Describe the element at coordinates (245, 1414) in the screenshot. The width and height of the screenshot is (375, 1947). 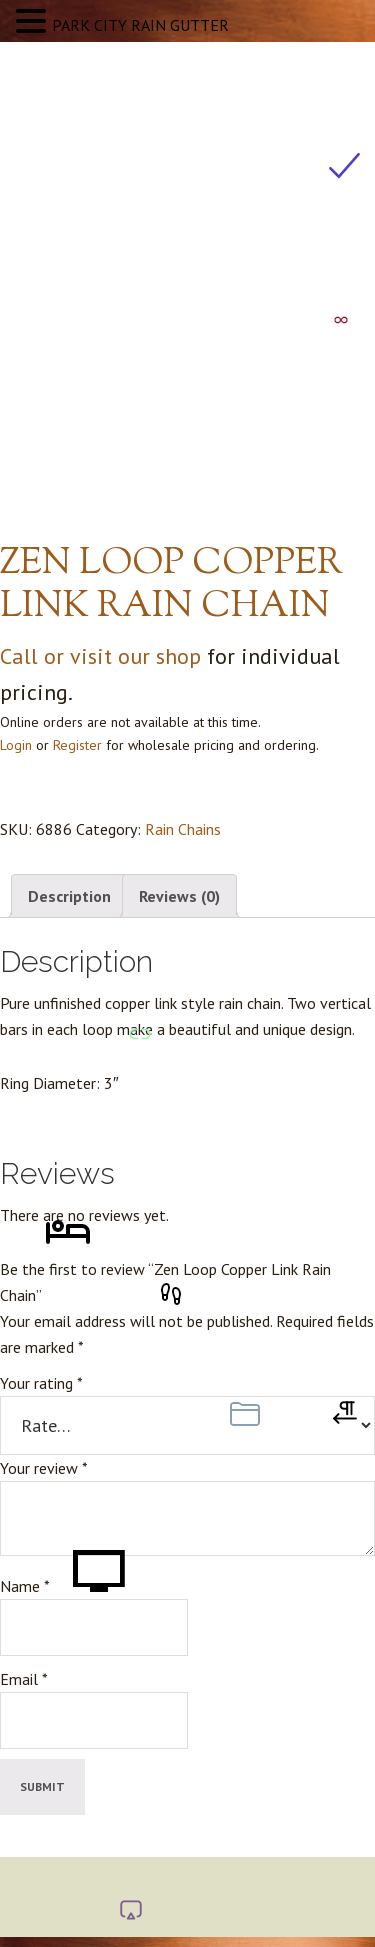
I see `access your files and documents` at that location.